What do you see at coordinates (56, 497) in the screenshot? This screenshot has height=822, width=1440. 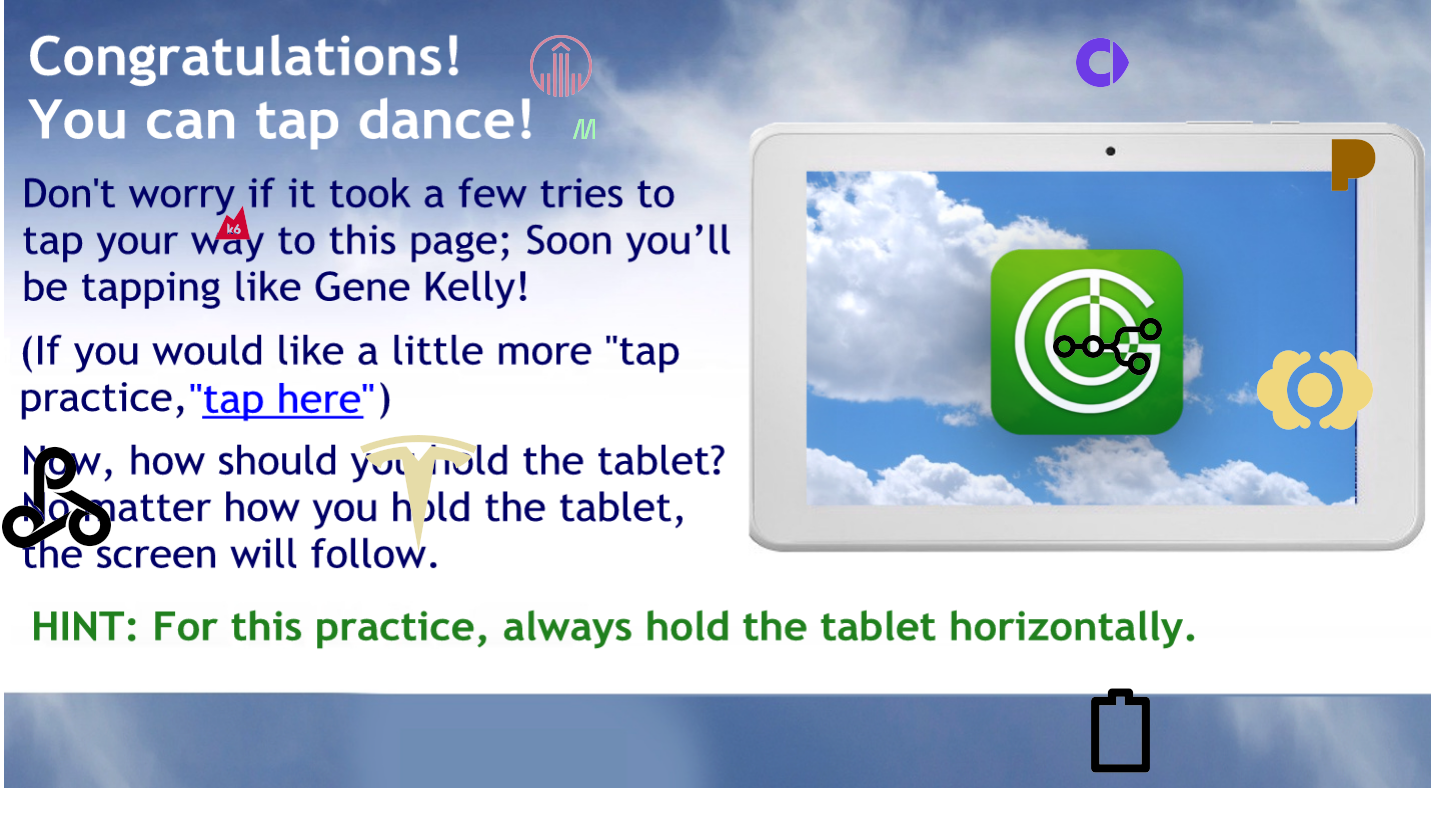 I see `access Google Dataproc cloud service` at bounding box center [56, 497].